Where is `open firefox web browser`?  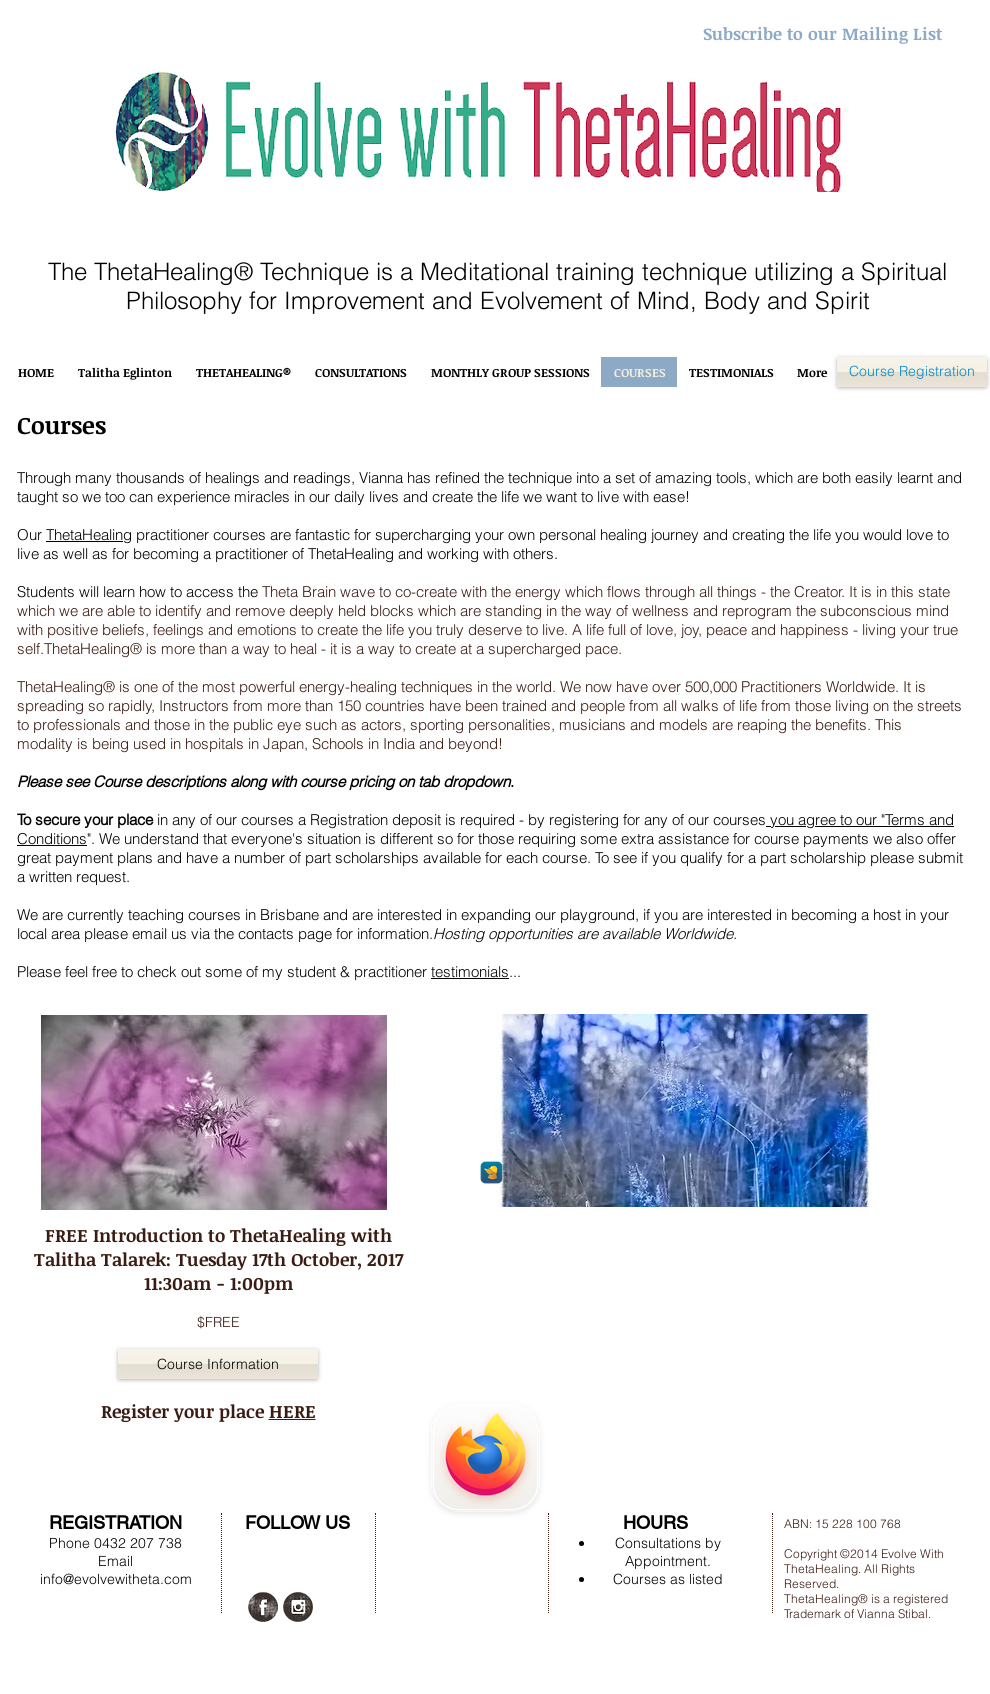
open firefox web browser is located at coordinates (485, 1457).